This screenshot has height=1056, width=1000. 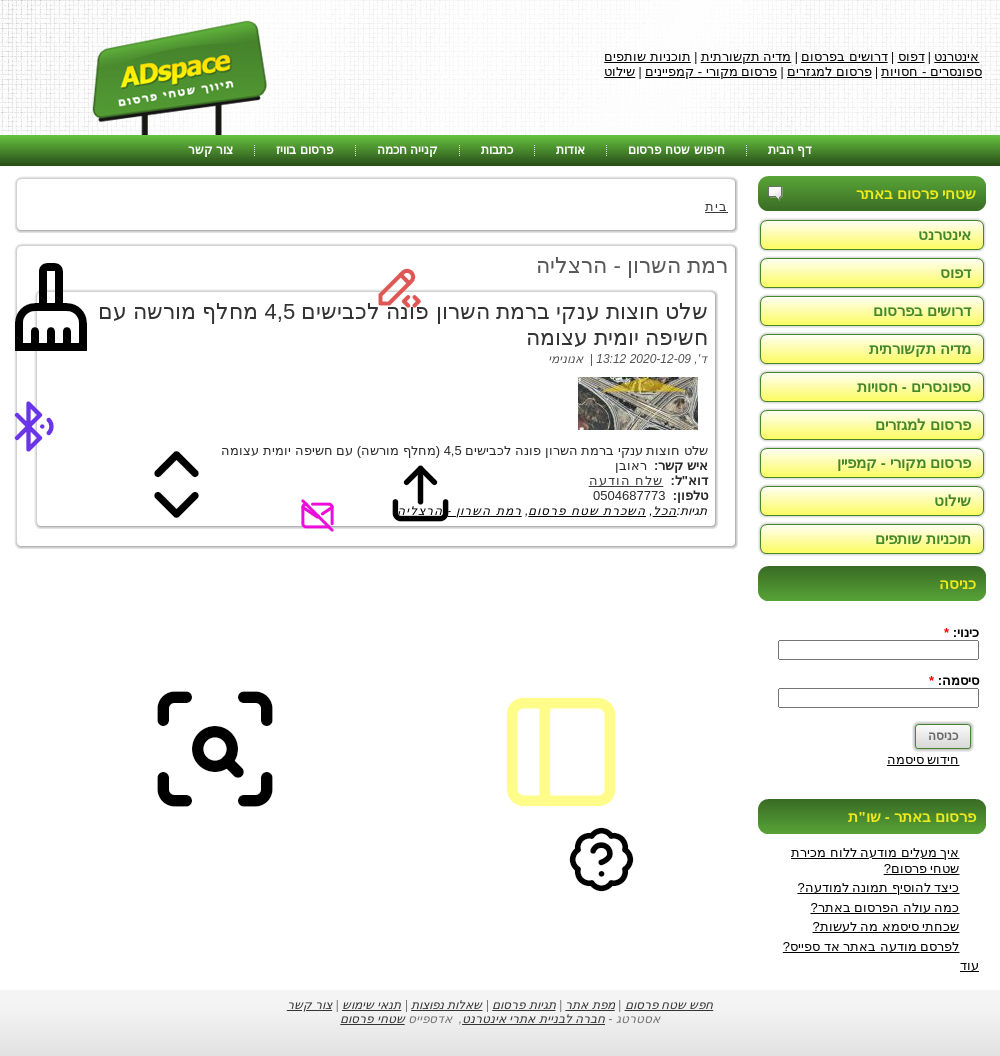 What do you see at coordinates (215, 749) in the screenshot?
I see `scan to search or identify an item` at bounding box center [215, 749].